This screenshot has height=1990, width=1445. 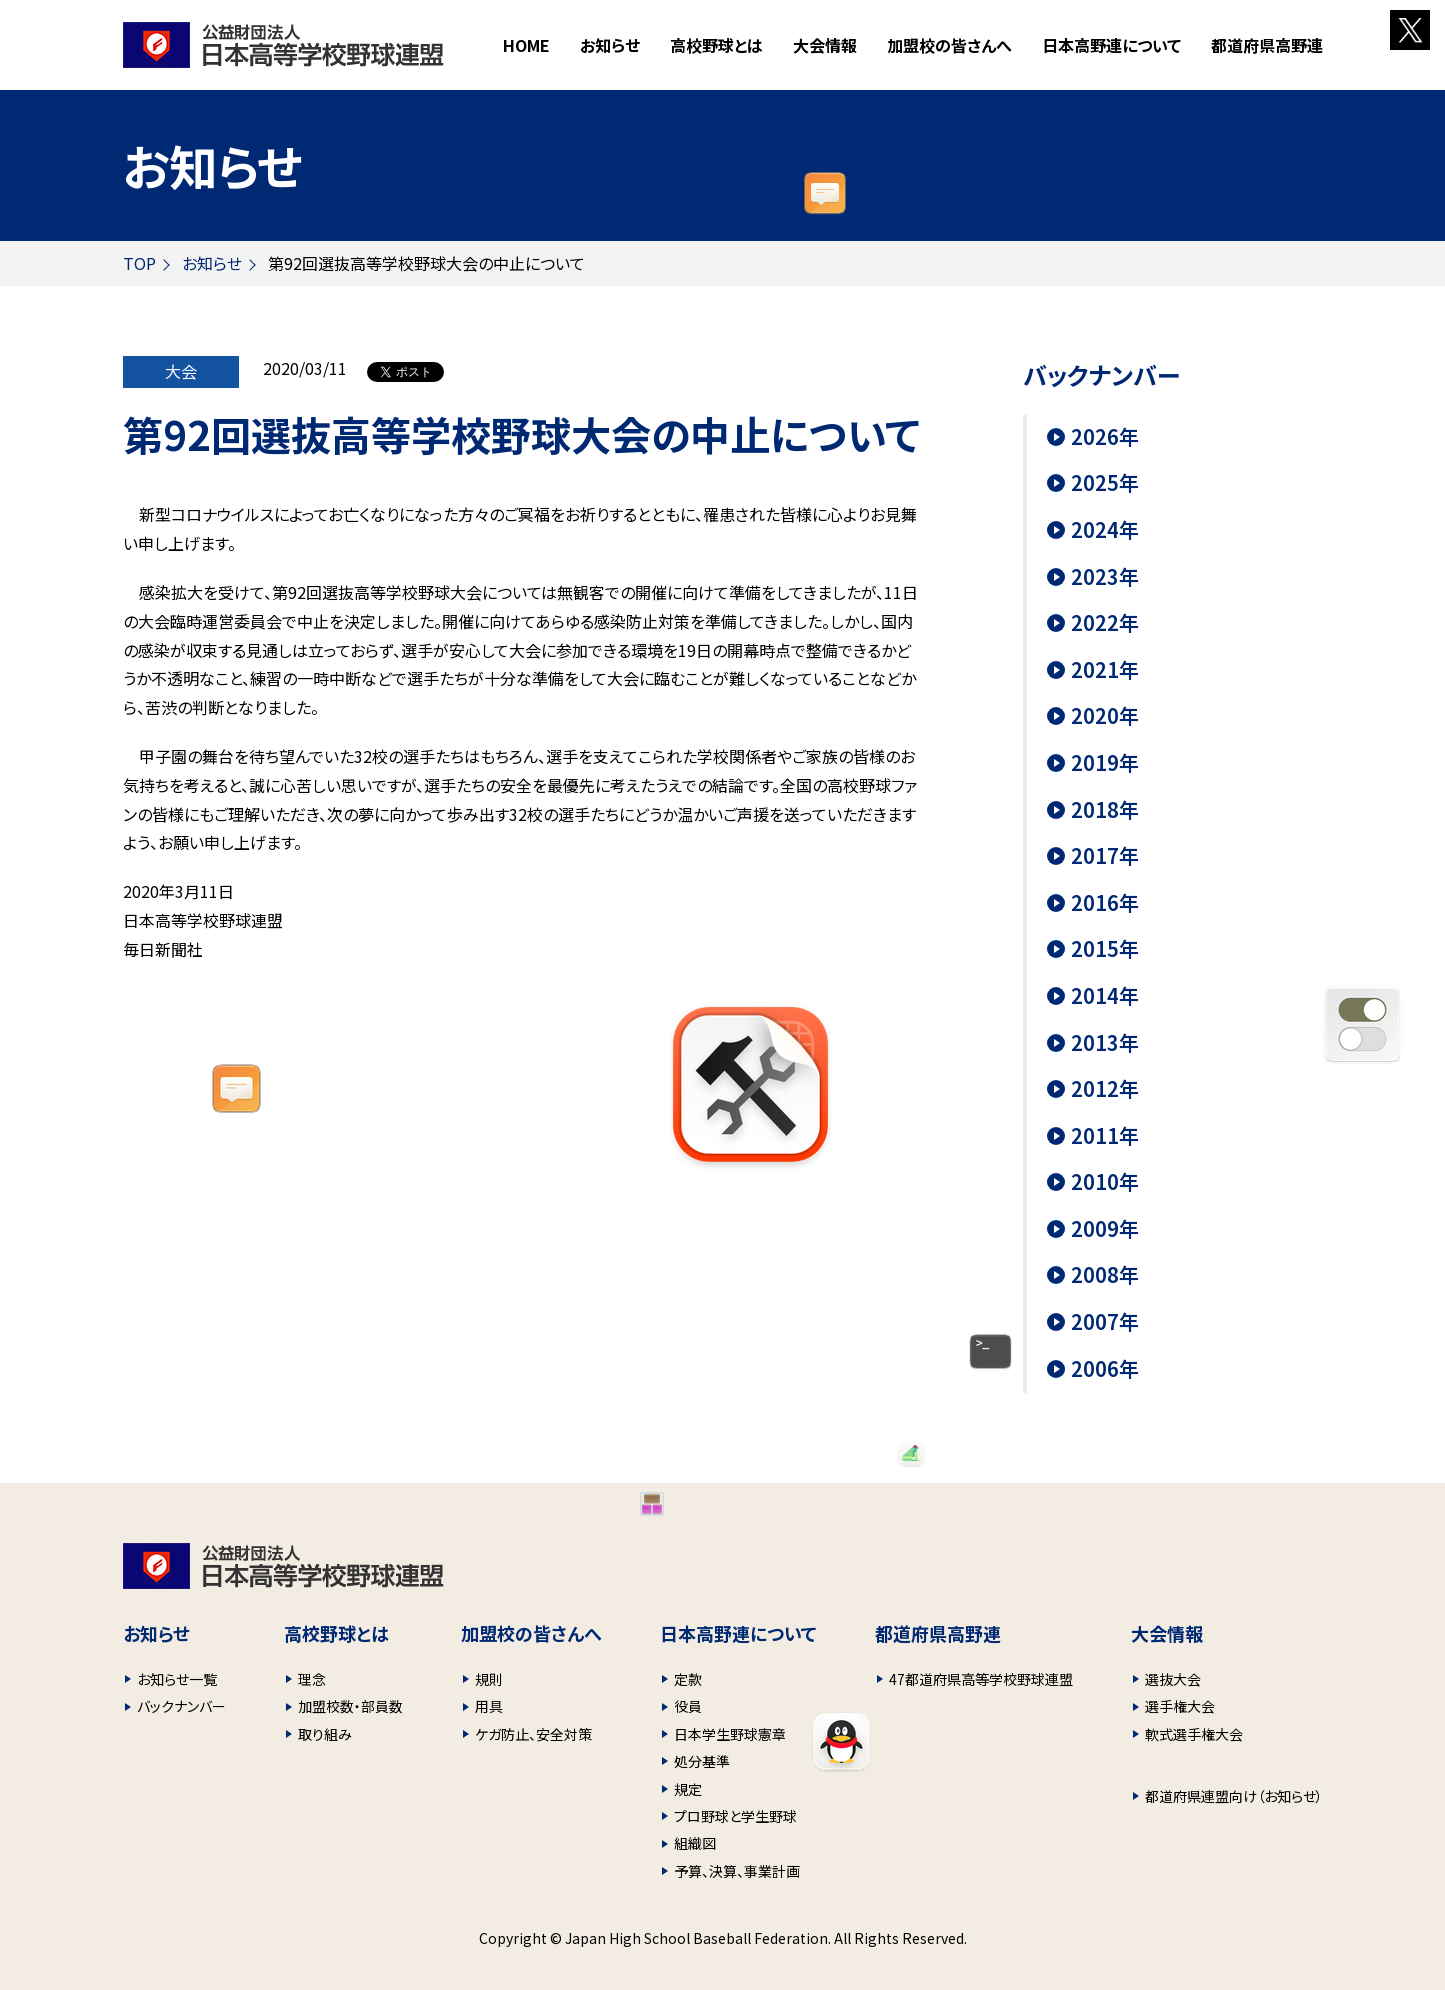 I want to click on open internet chat application, so click(x=825, y=193).